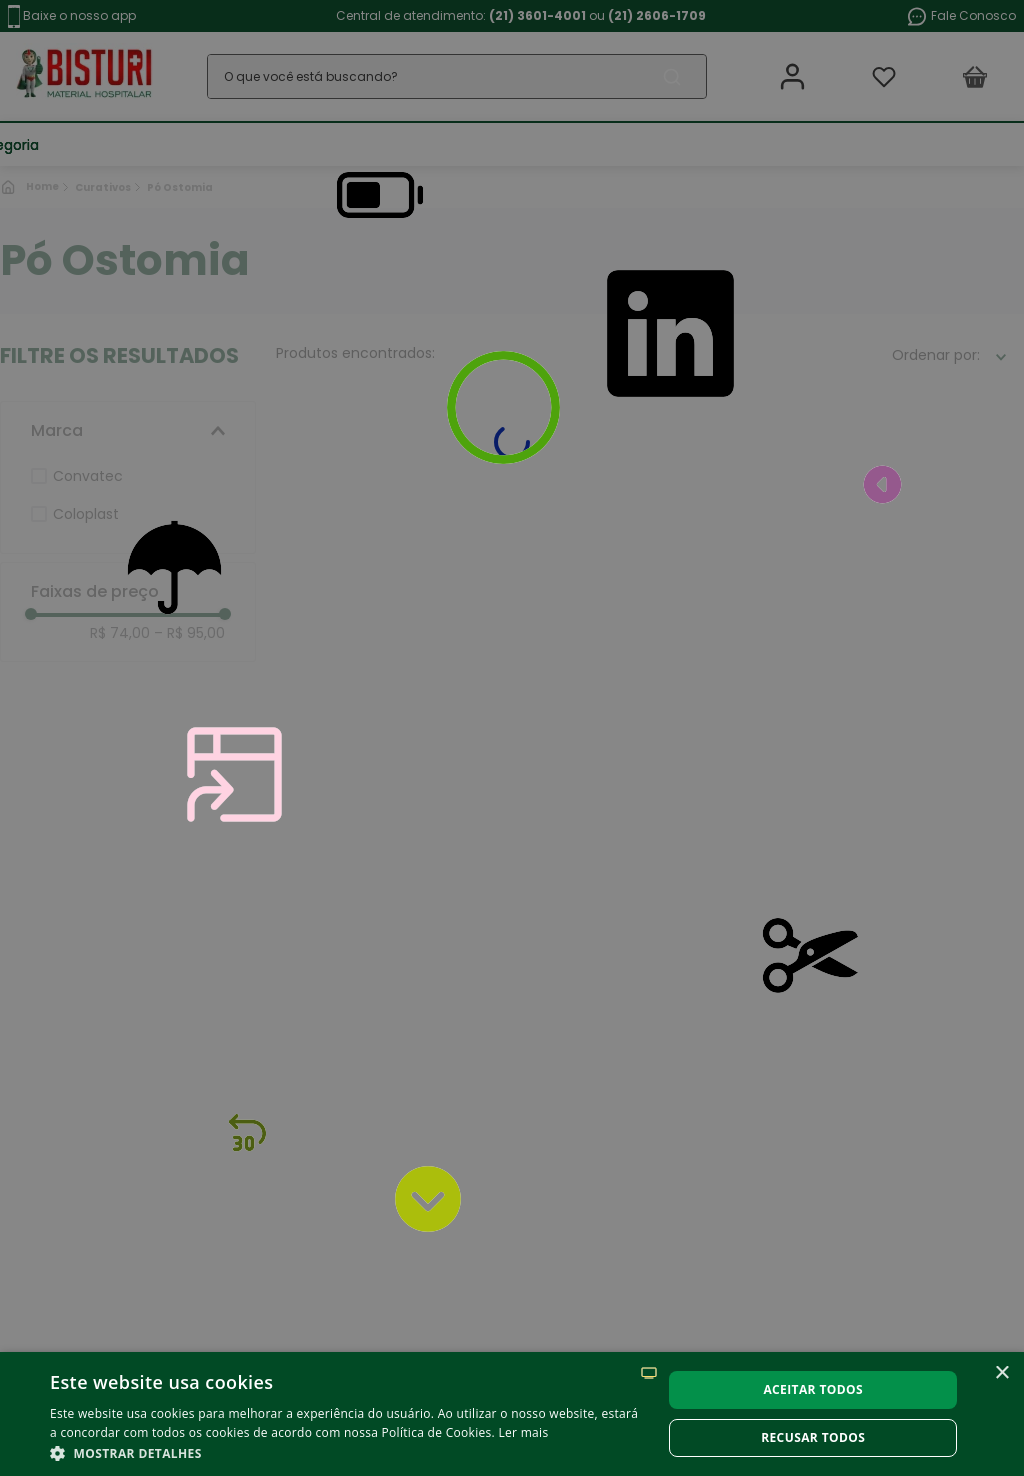 The height and width of the screenshot is (1476, 1024). Describe the element at coordinates (380, 195) in the screenshot. I see `indicates battery at 50% charge level` at that location.